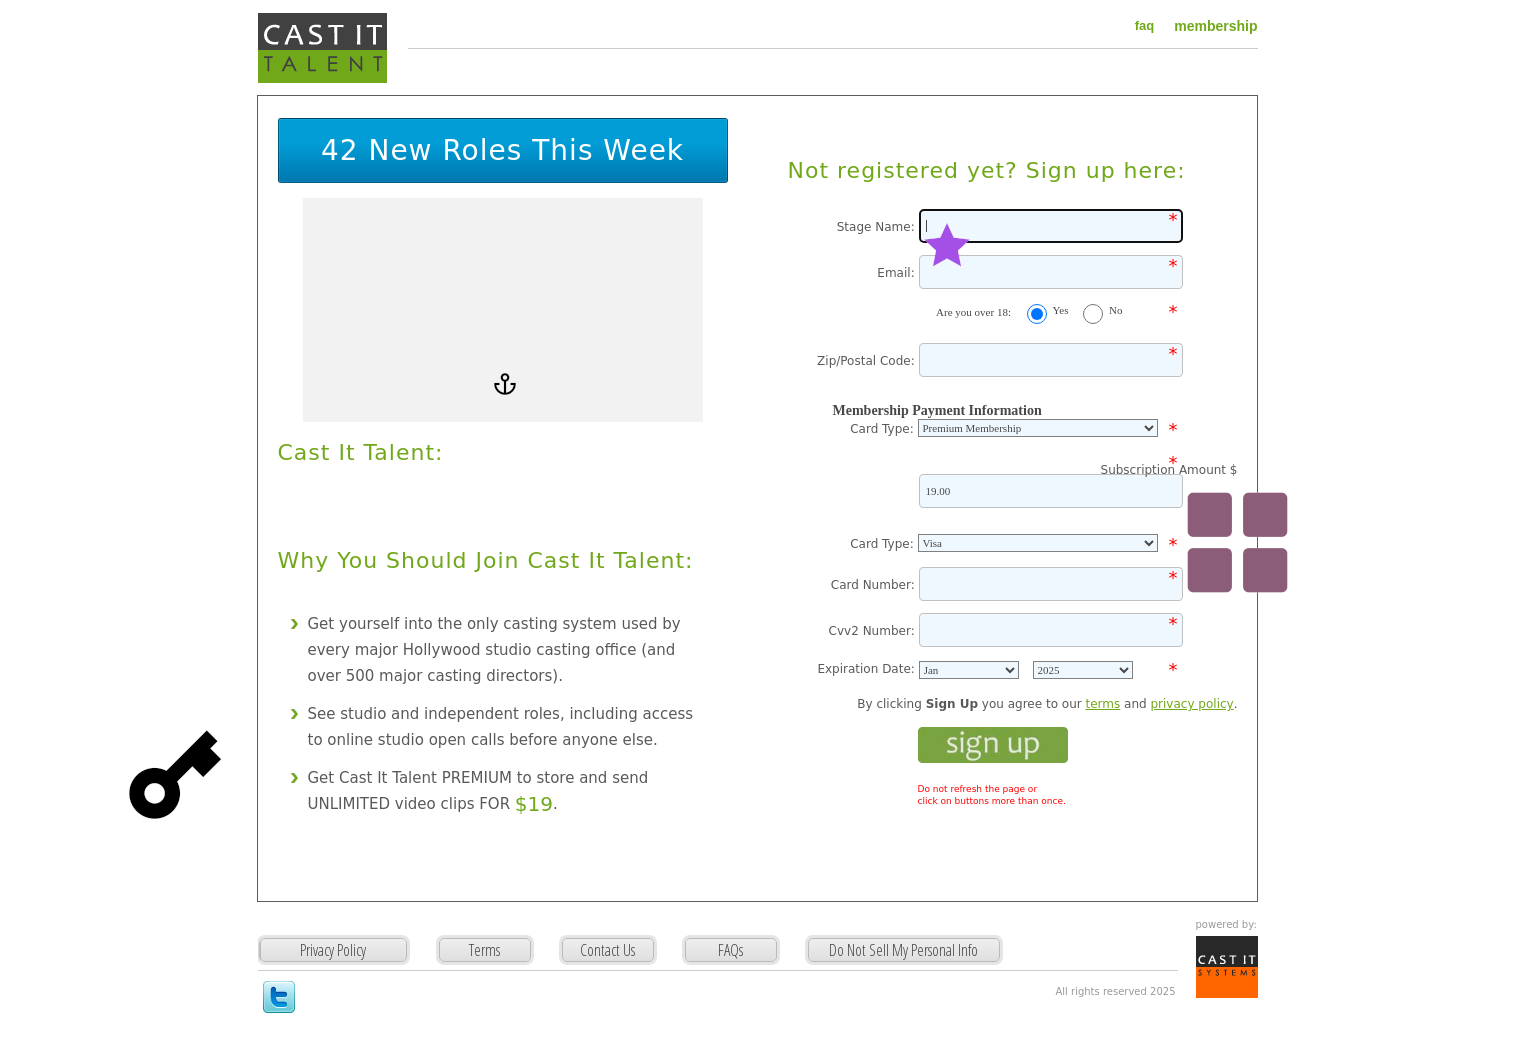  What do you see at coordinates (947, 246) in the screenshot?
I see `add to favorites` at bounding box center [947, 246].